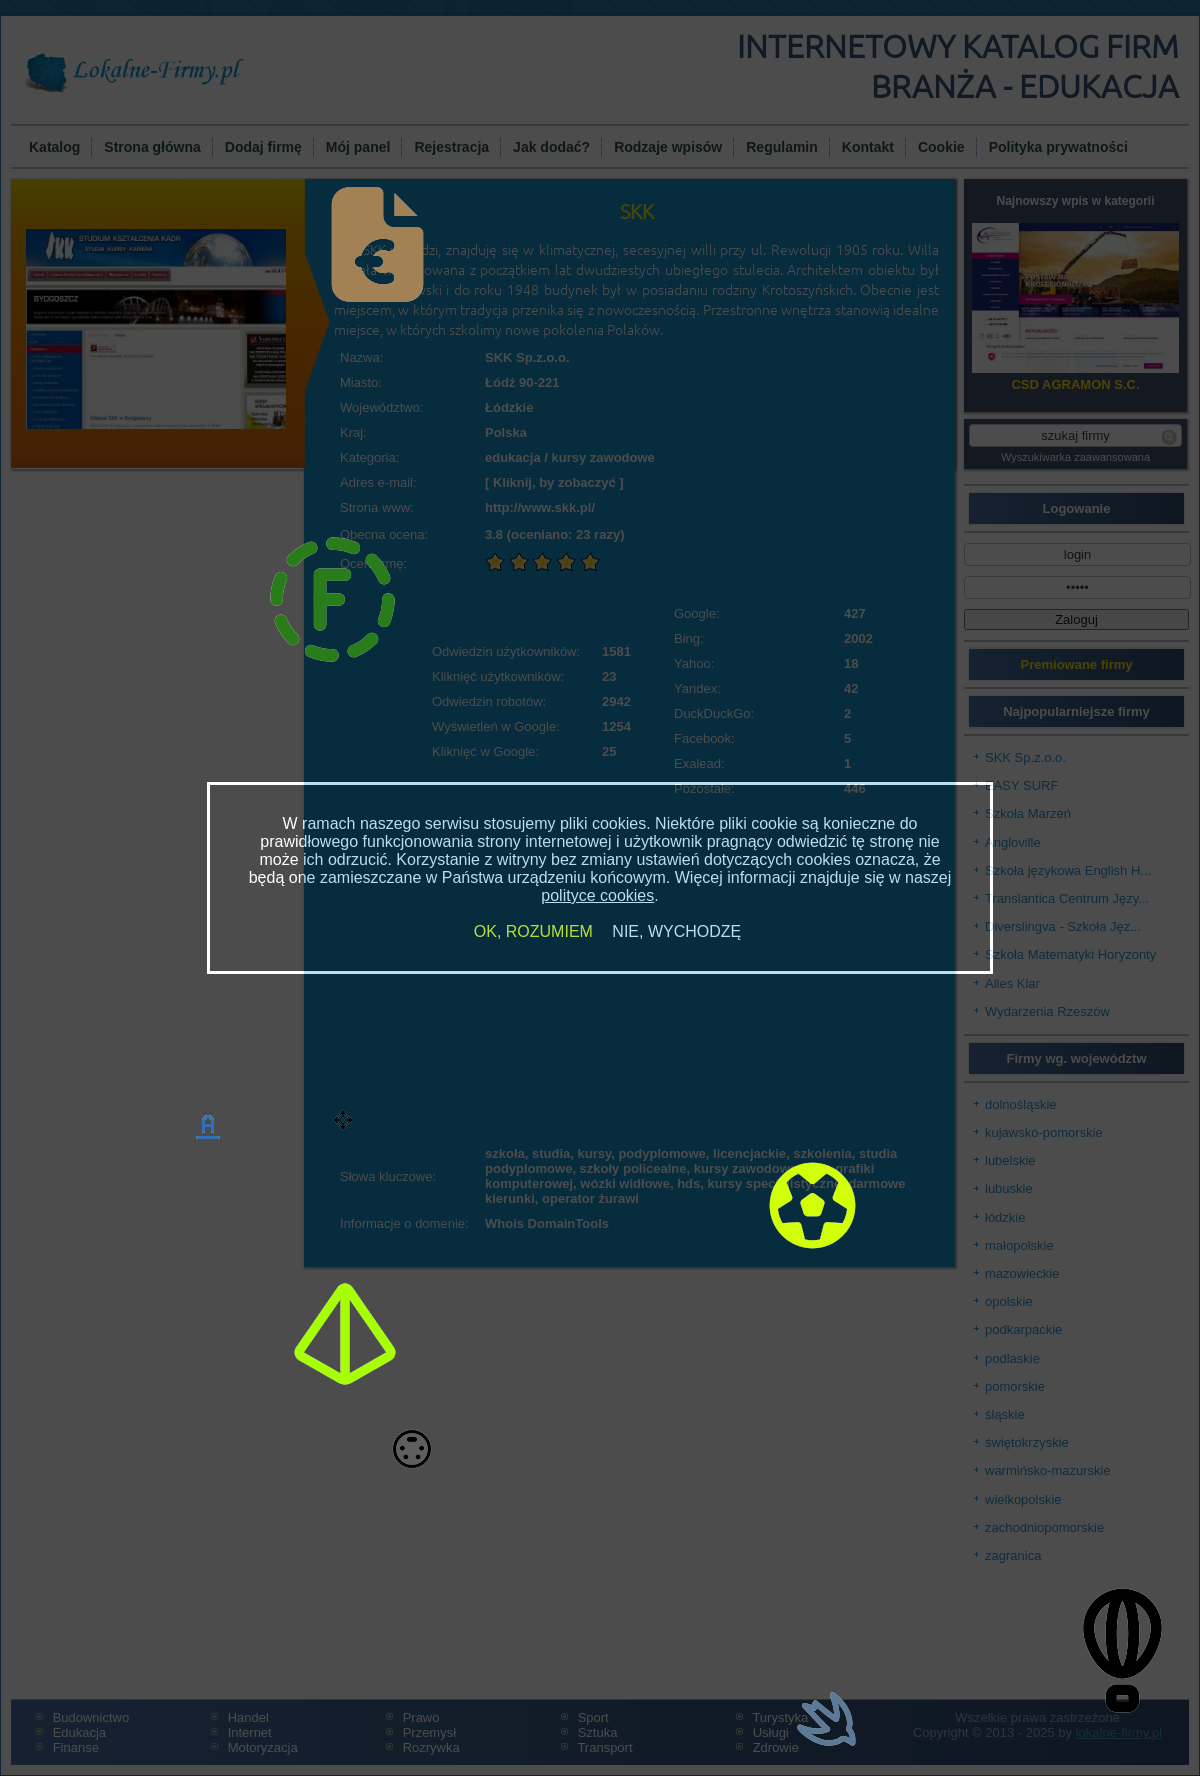  What do you see at coordinates (377, 244) in the screenshot?
I see `view euro currency document` at bounding box center [377, 244].